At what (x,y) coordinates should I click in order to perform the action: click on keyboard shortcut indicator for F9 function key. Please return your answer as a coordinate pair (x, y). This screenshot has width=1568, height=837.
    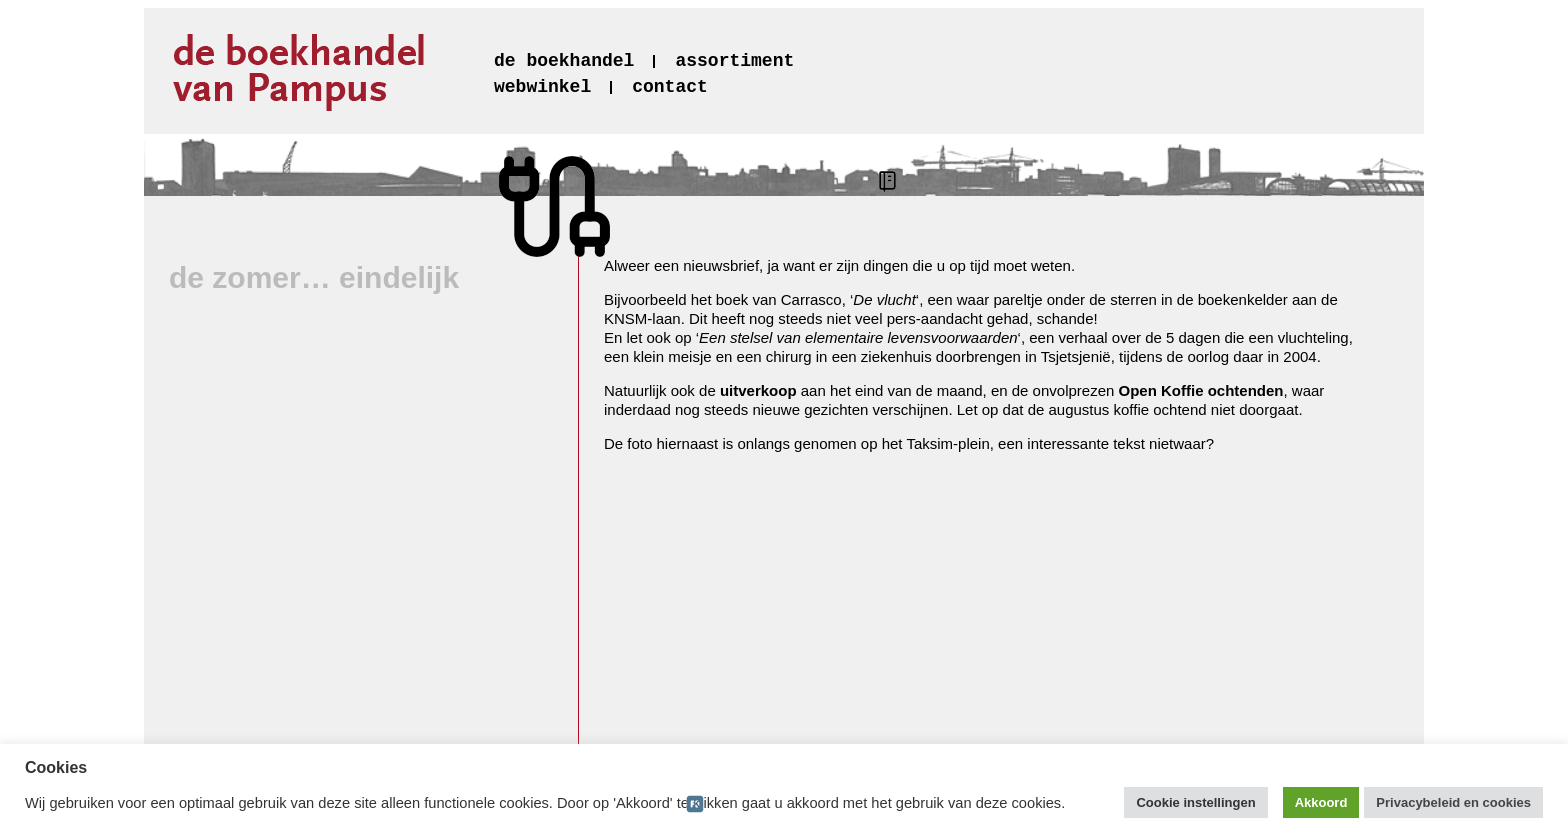
    Looking at the image, I should click on (695, 804).